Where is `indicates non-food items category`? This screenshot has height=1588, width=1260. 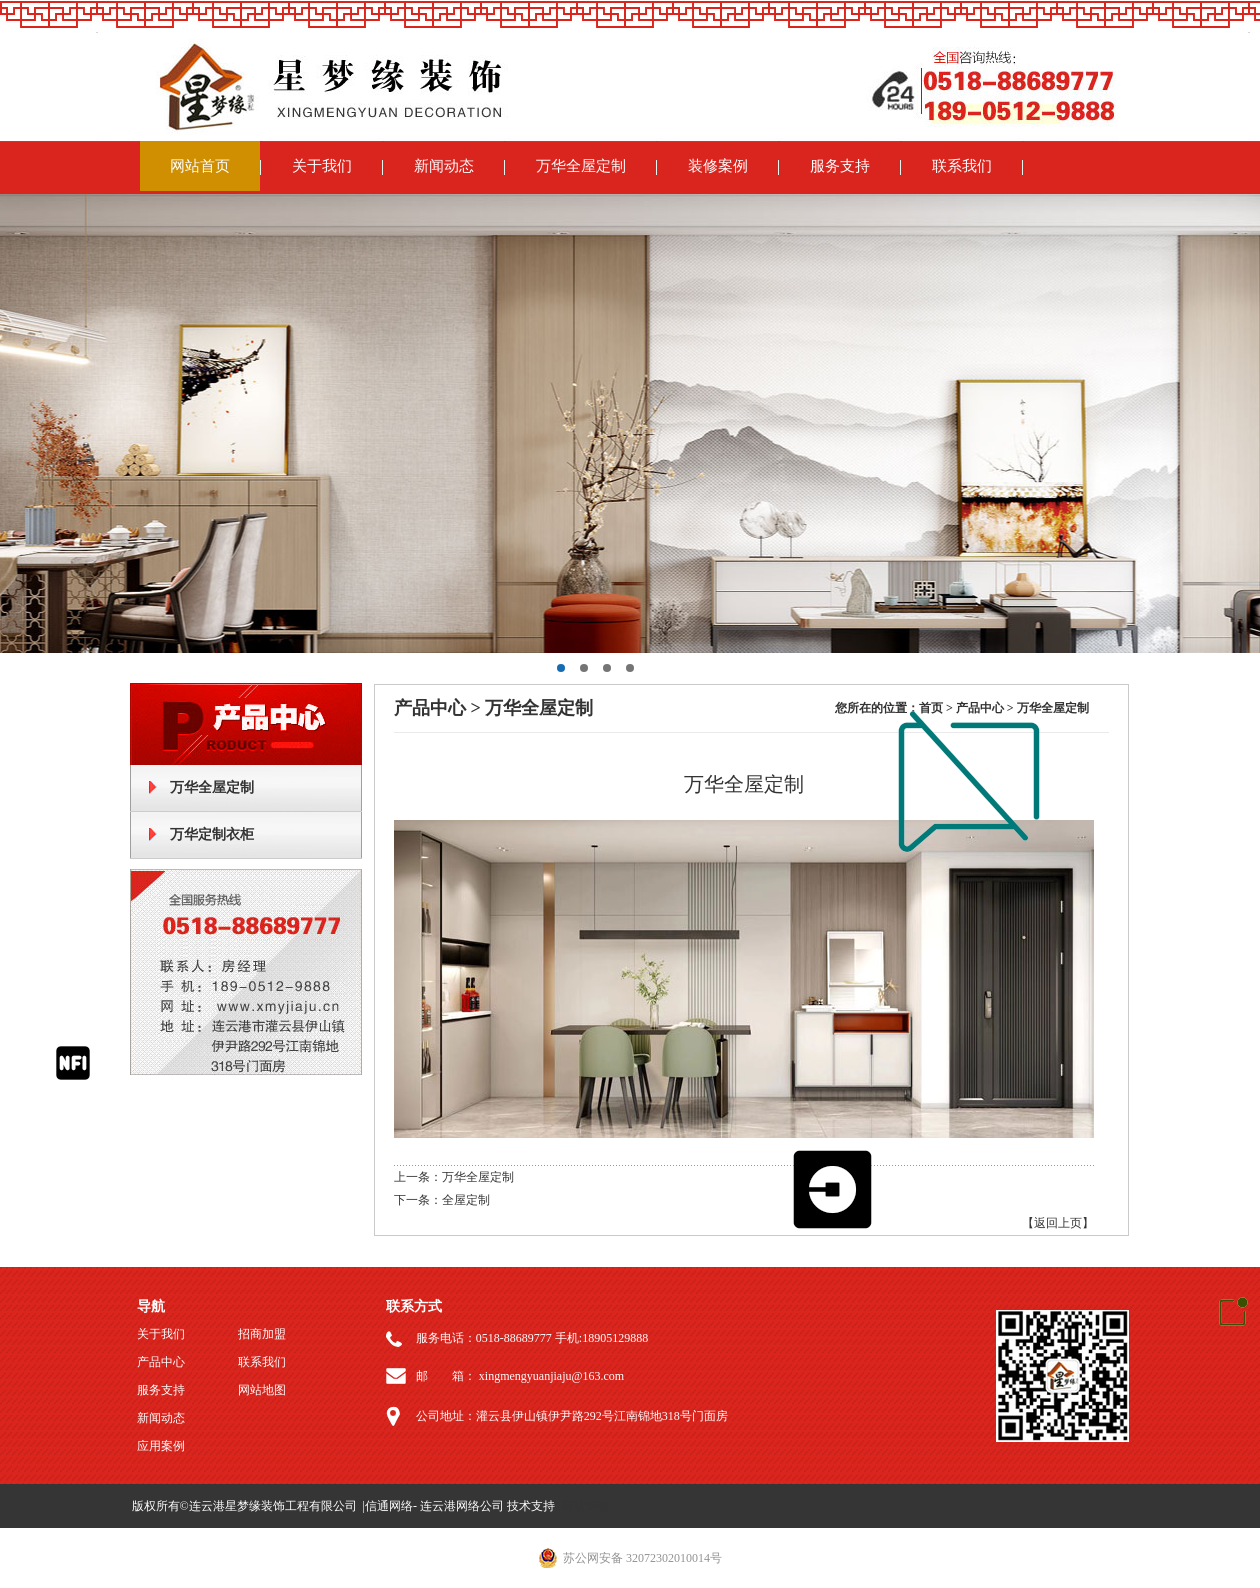
indicates non-food items category is located at coordinates (73, 1063).